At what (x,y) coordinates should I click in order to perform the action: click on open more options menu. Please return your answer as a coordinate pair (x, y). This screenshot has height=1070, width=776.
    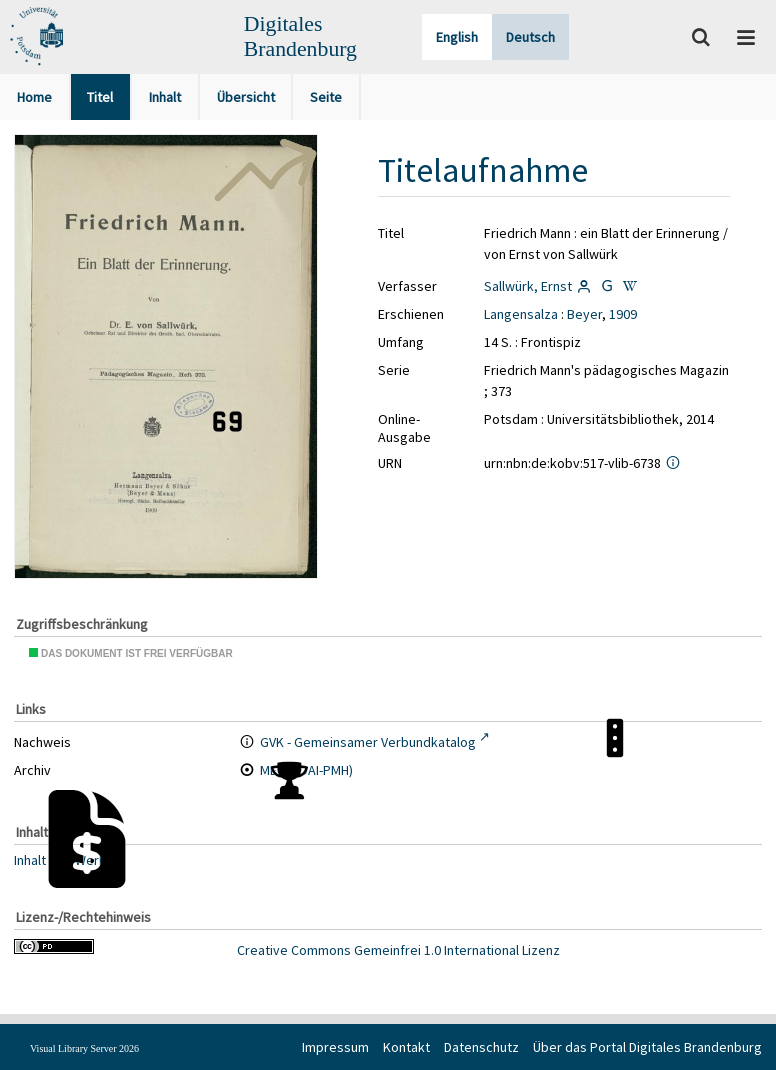
    Looking at the image, I should click on (615, 738).